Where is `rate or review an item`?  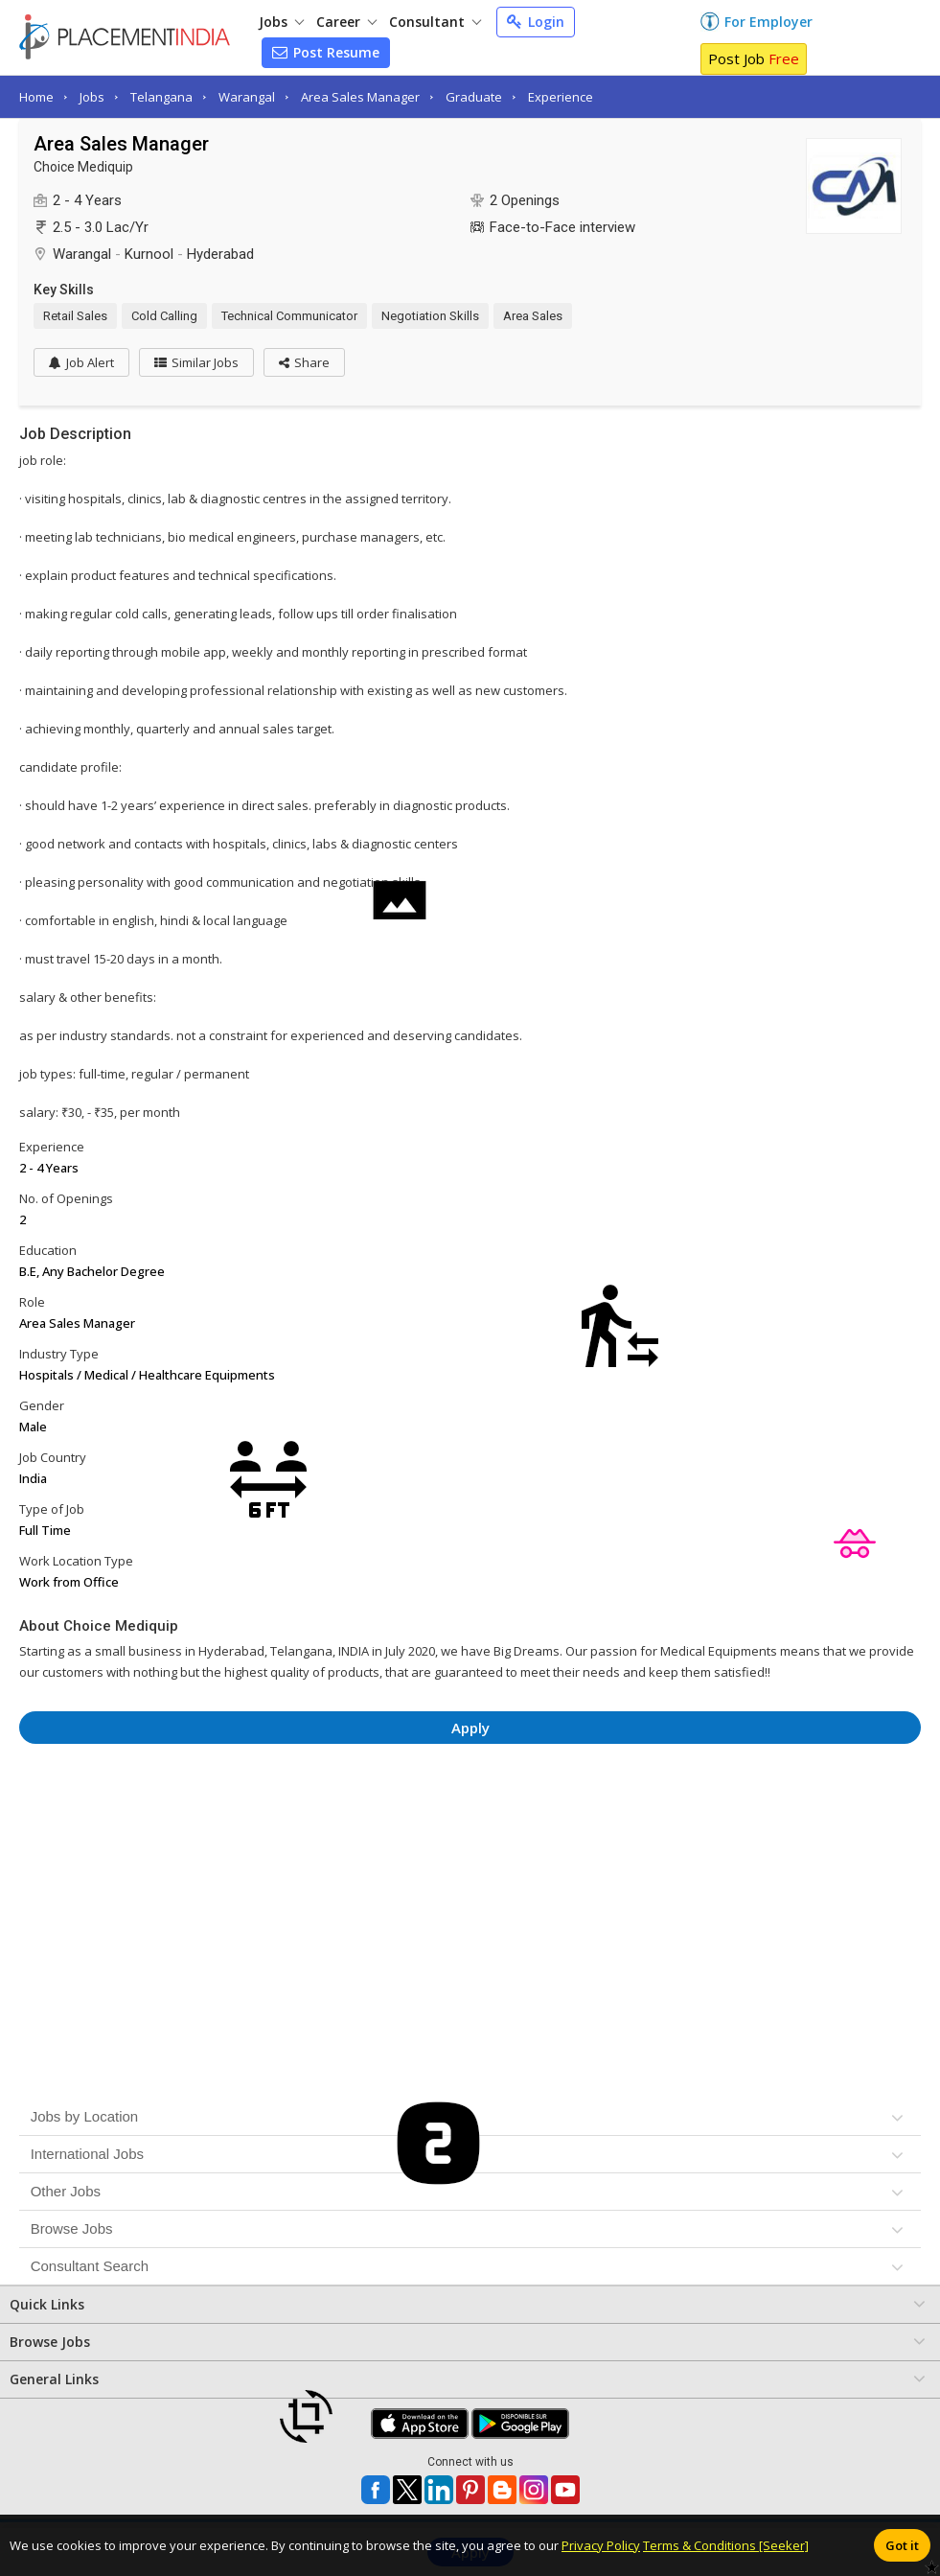
rate or review an item is located at coordinates (931, 2566).